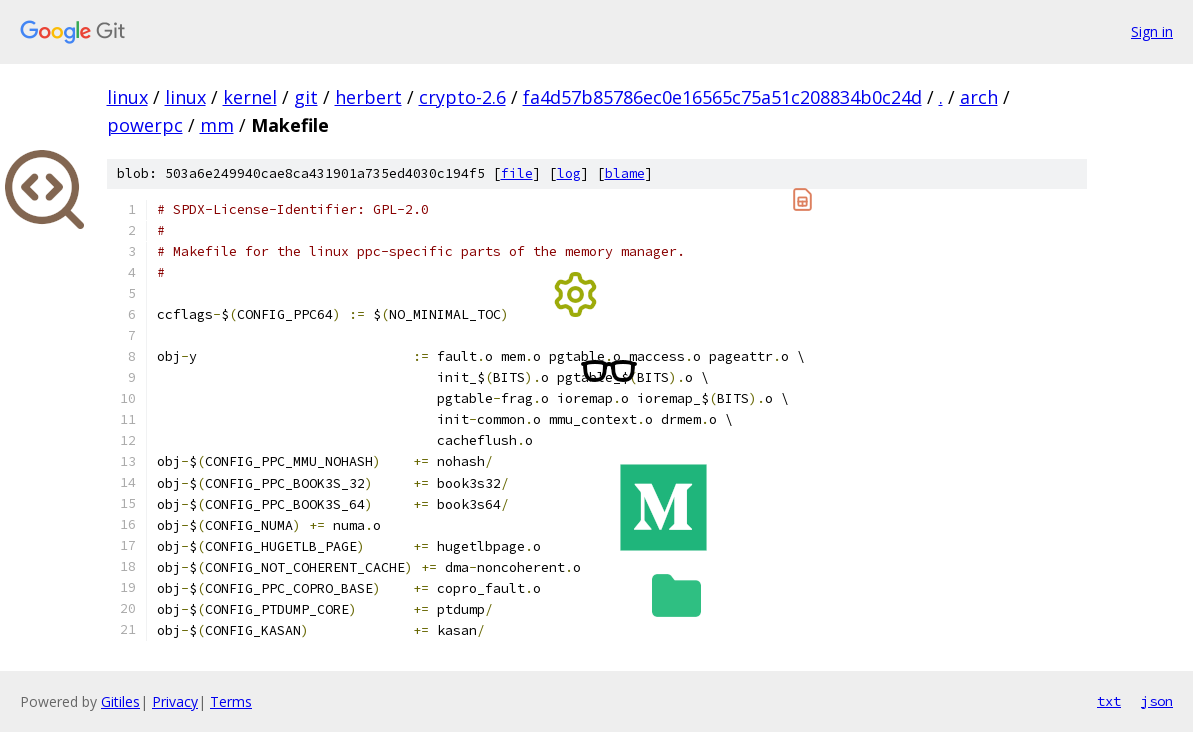  What do you see at coordinates (575, 294) in the screenshot?
I see `access settings or preferences` at bounding box center [575, 294].